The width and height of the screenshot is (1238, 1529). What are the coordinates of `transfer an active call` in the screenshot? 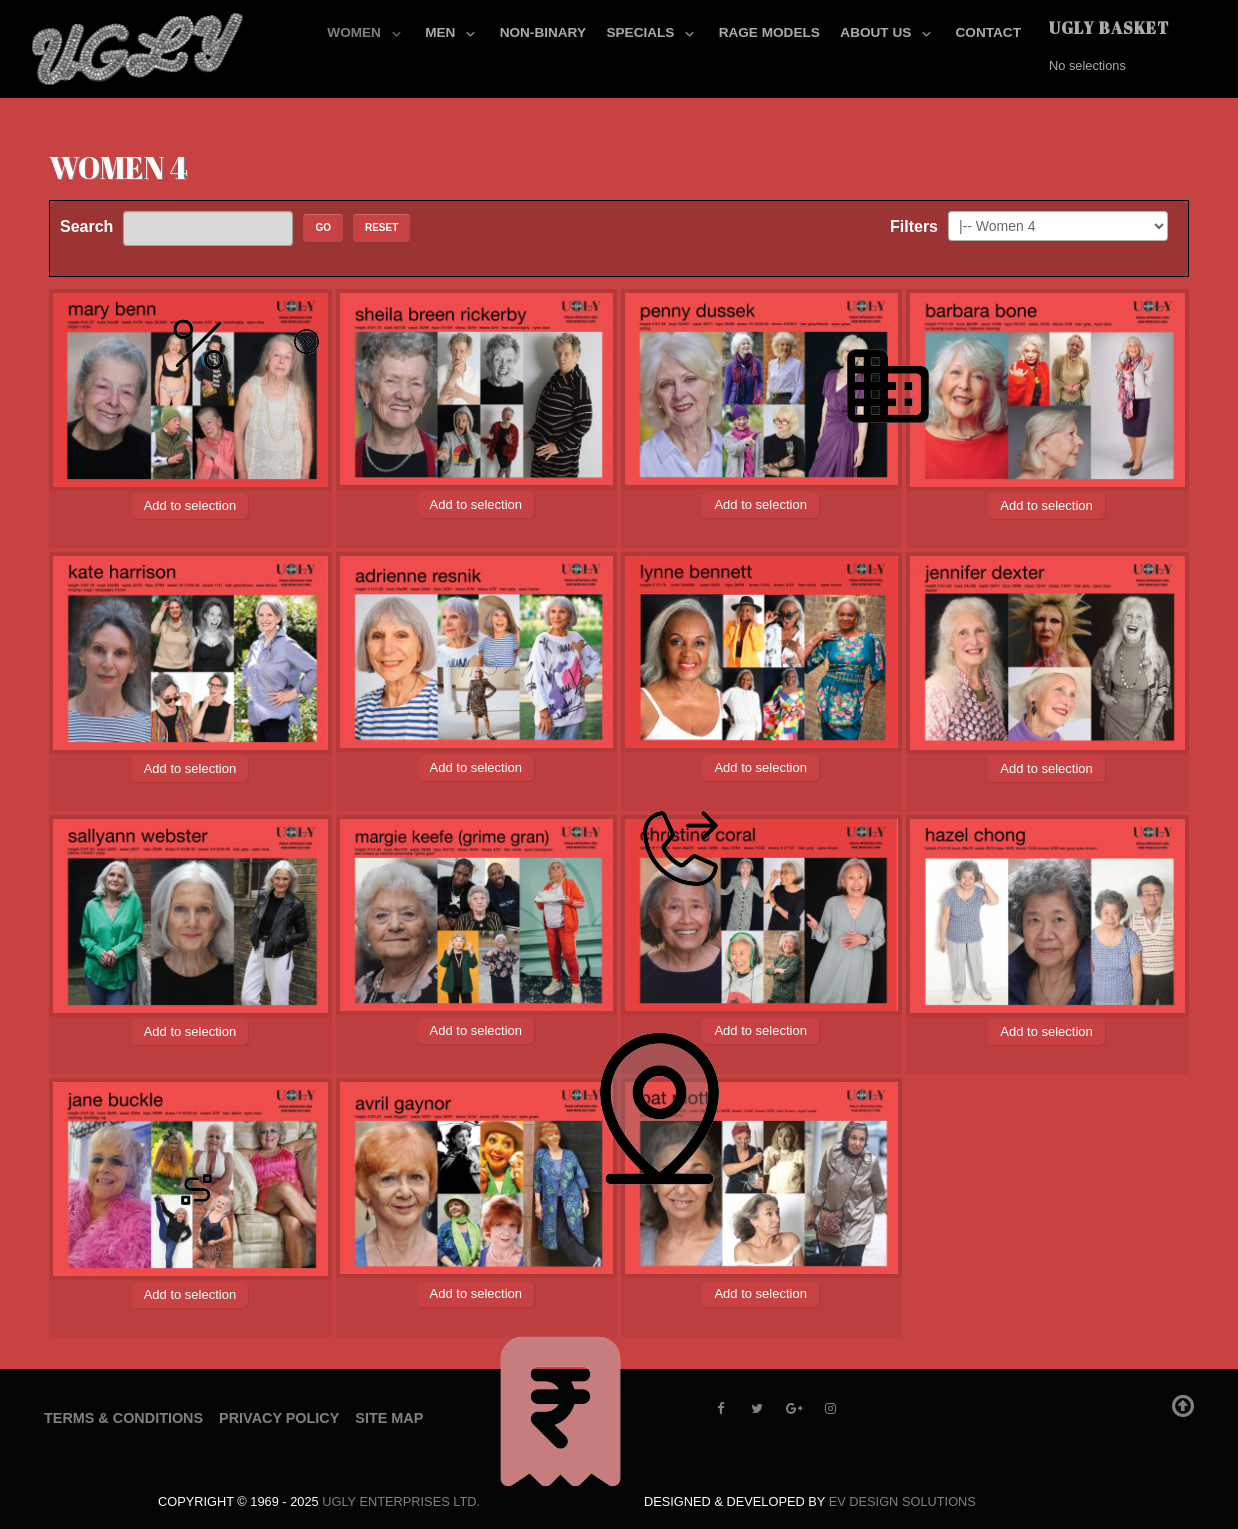 It's located at (682, 847).